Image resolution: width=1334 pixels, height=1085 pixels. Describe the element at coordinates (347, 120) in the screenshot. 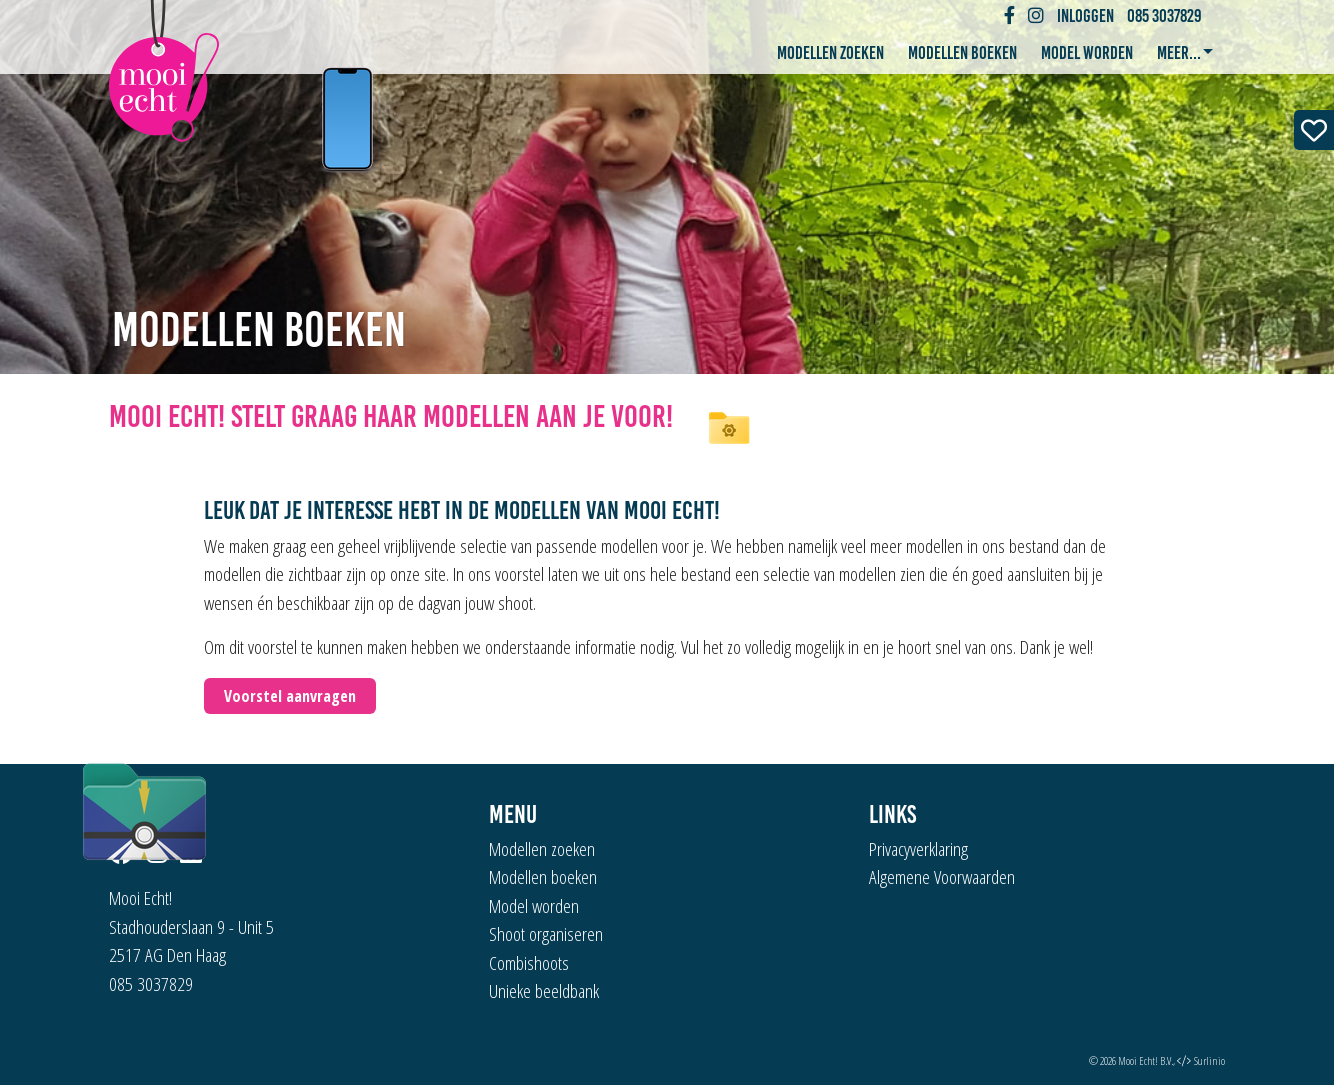

I see `indicates a connected iPhone device` at that location.